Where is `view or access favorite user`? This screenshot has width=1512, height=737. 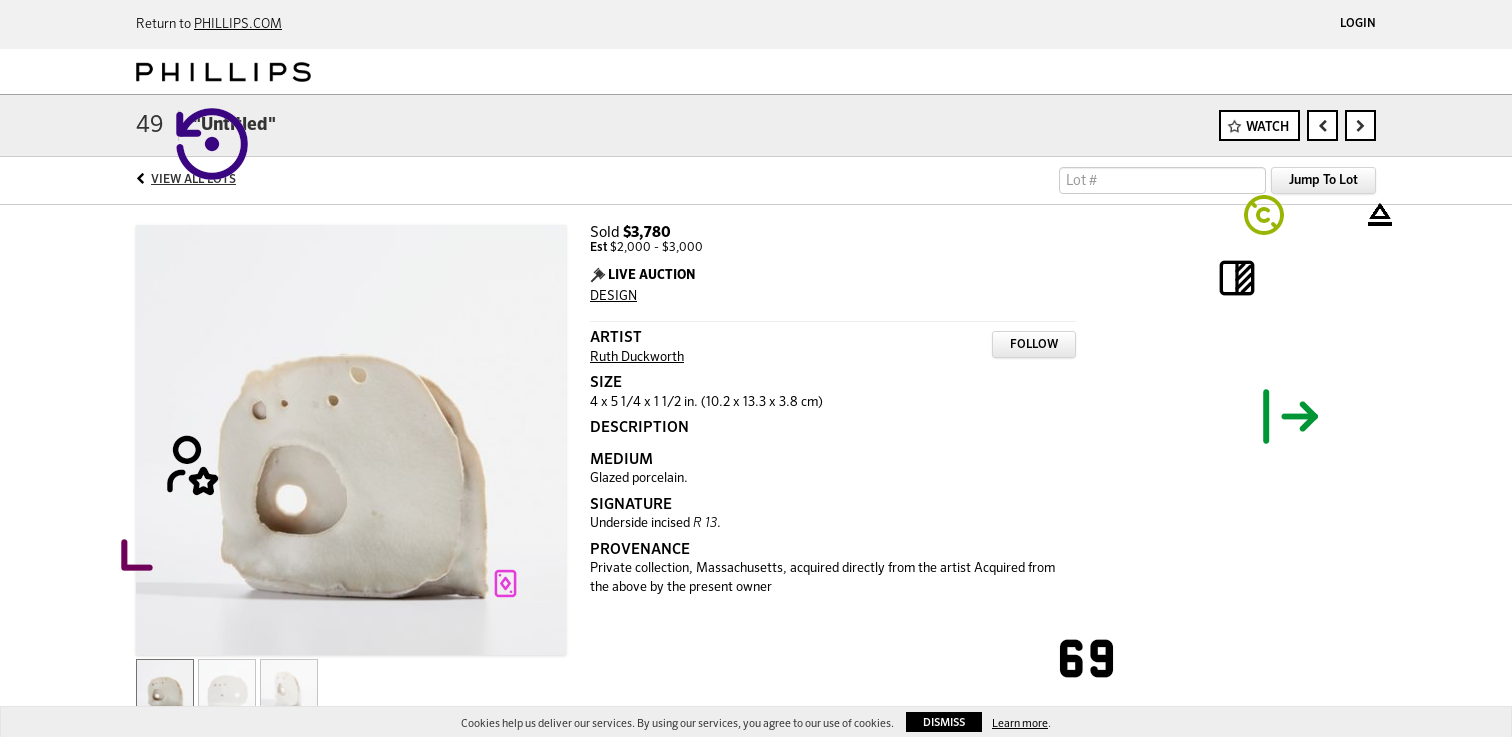
view or access favorite user is located at coordinates (187, 464).